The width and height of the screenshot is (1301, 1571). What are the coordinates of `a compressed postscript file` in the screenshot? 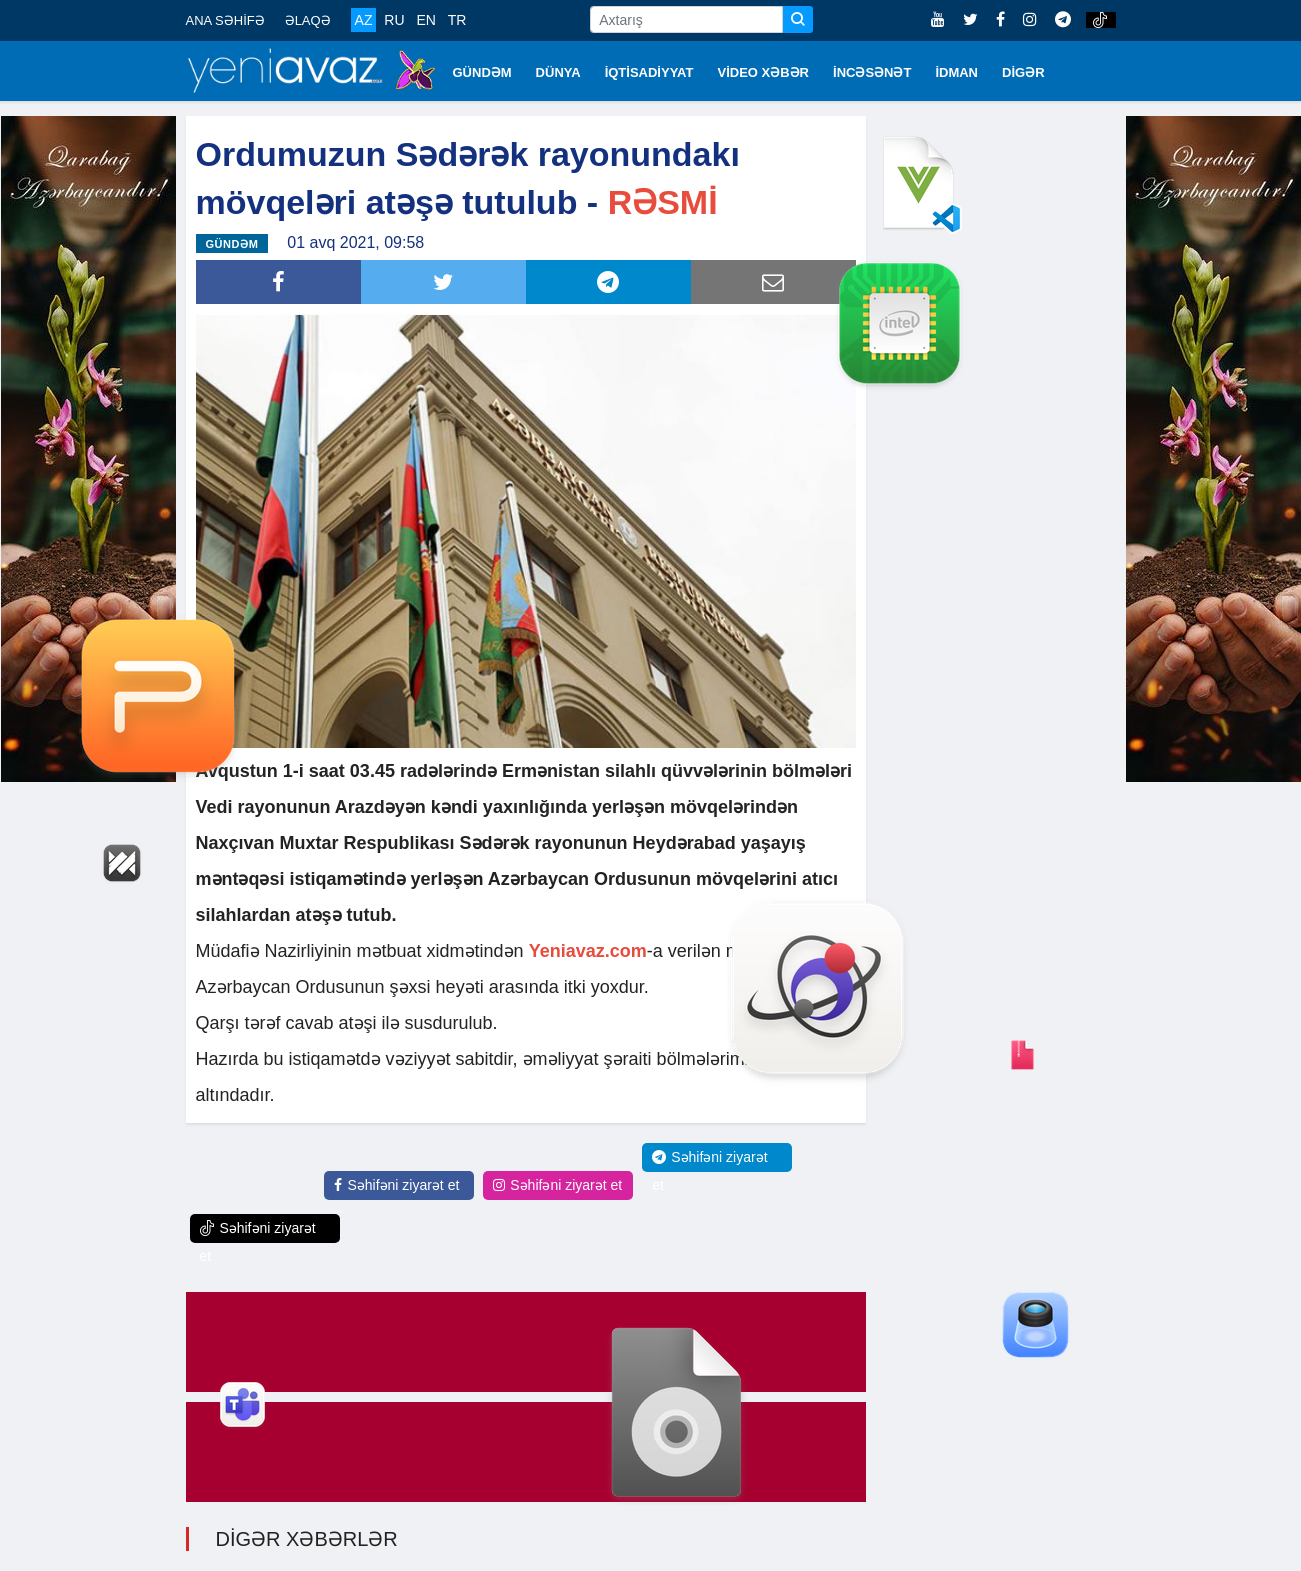 It's located at (1022, 1055).